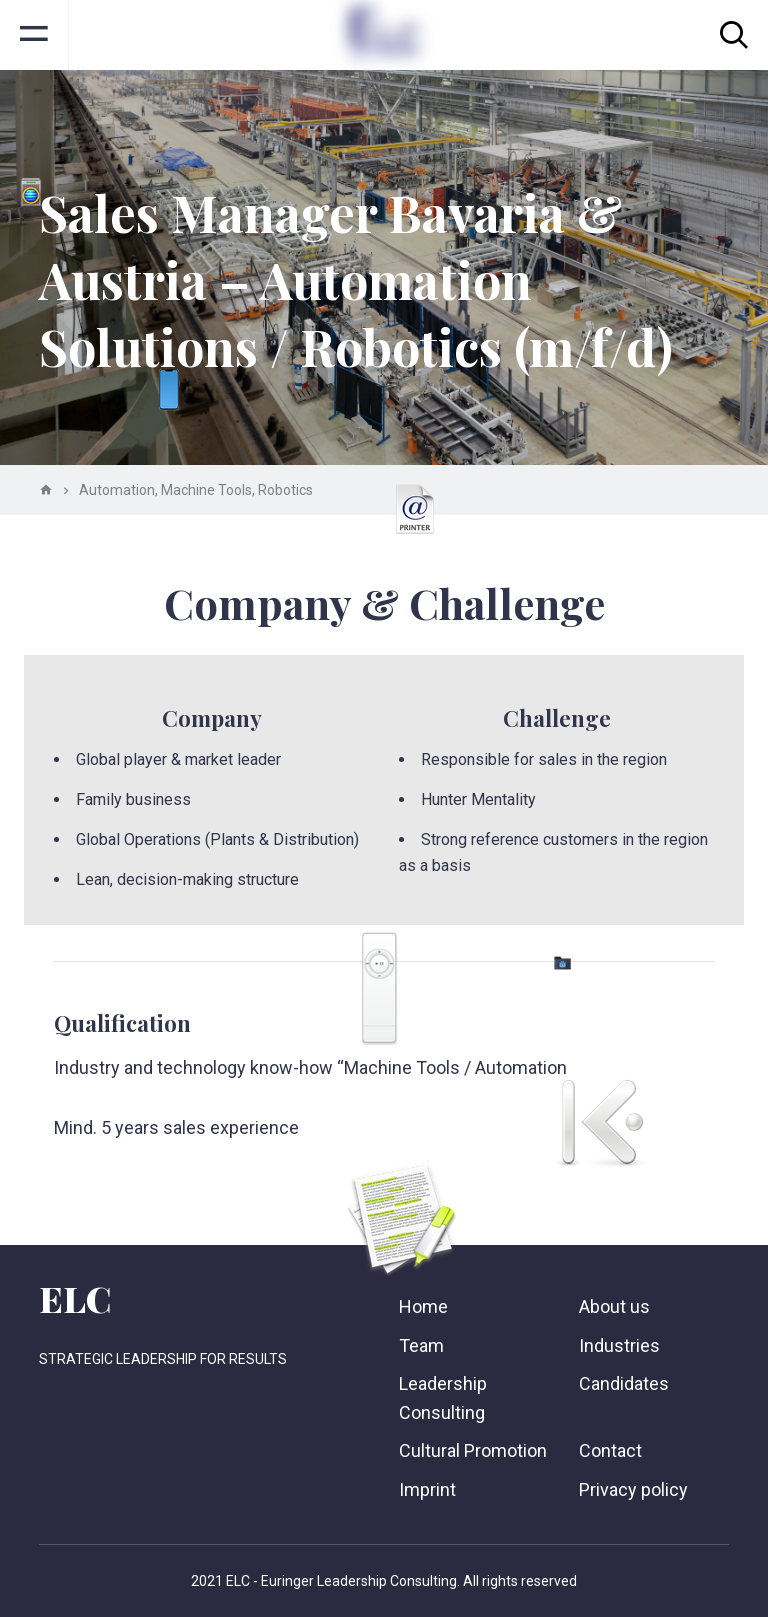  Describe the element at coordinates (31, 192) in the screenshot. I see `access RAID 0 storage configuration` at that location.